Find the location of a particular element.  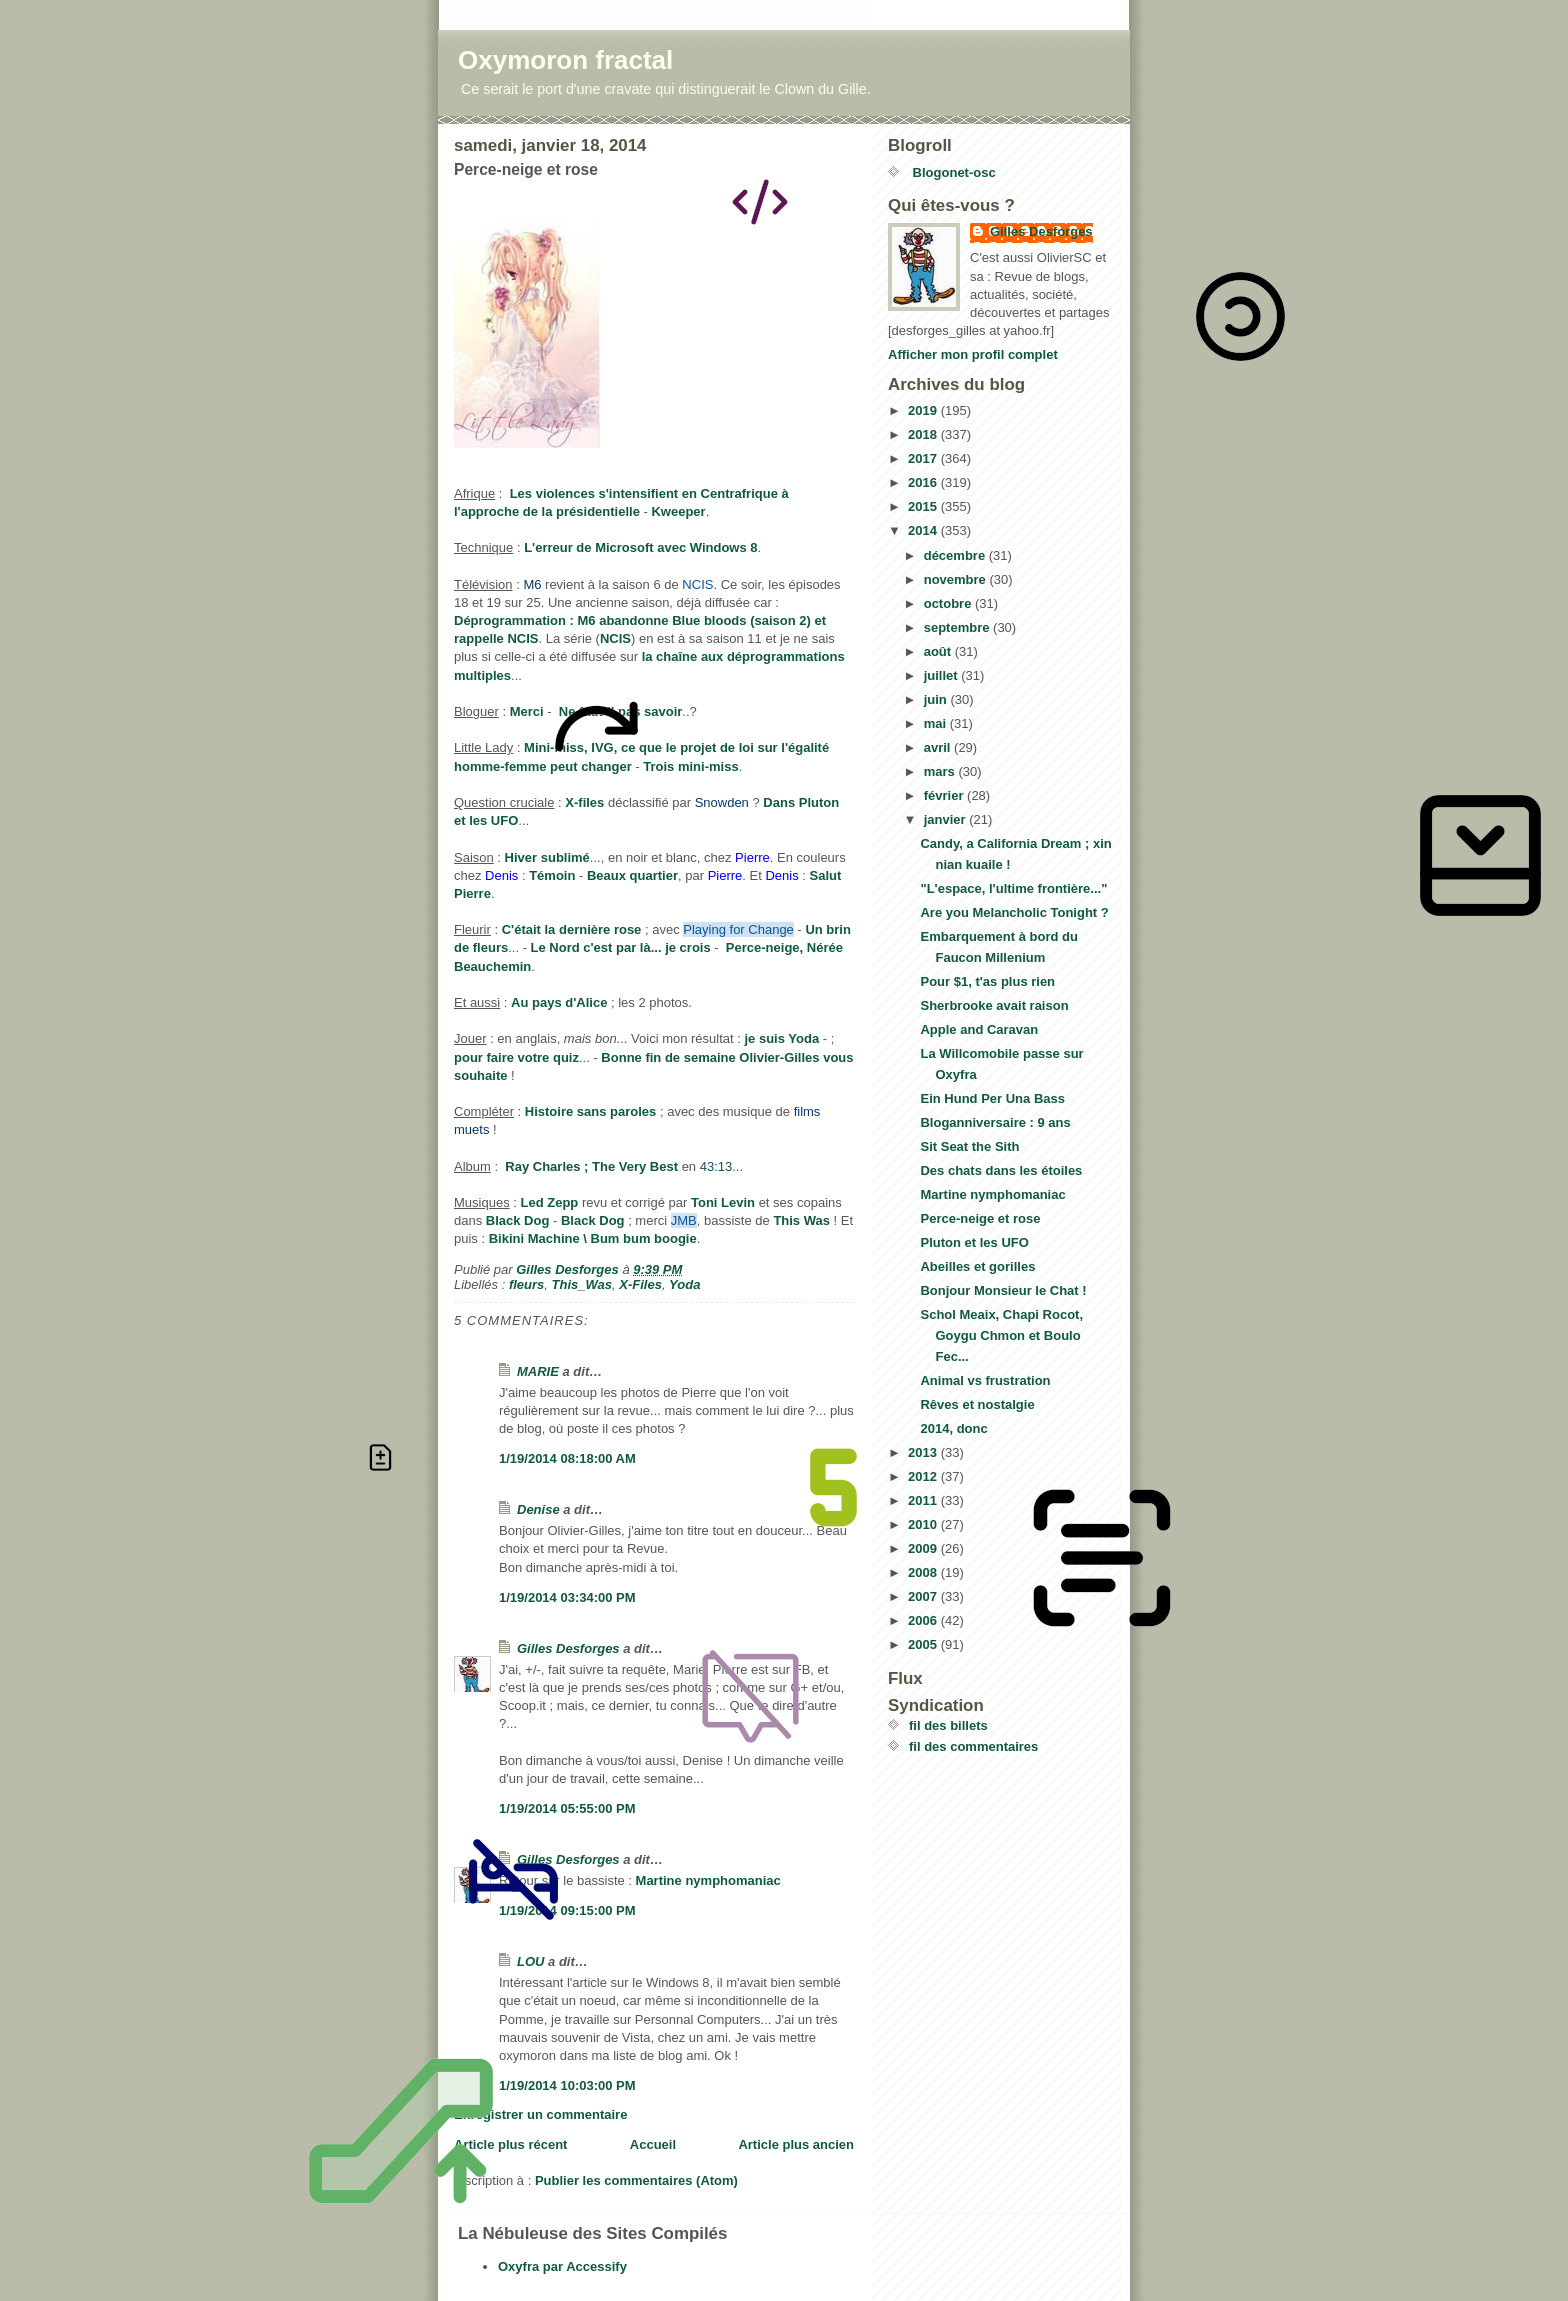

view or edit source code is located at coordinates (760, 202).